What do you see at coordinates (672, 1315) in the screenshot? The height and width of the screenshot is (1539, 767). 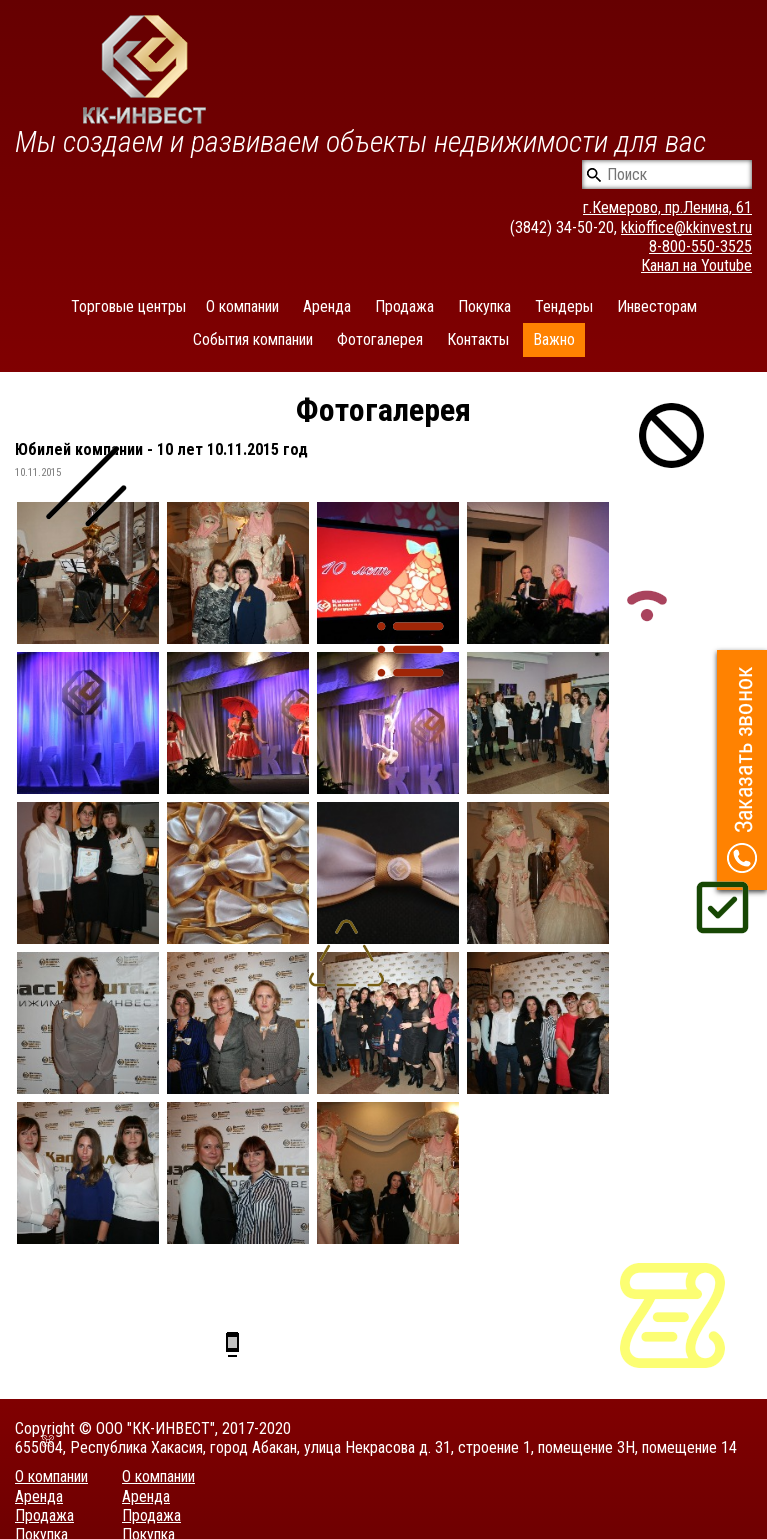 I see `view activity log or history` at bounding box center [672, 1315].